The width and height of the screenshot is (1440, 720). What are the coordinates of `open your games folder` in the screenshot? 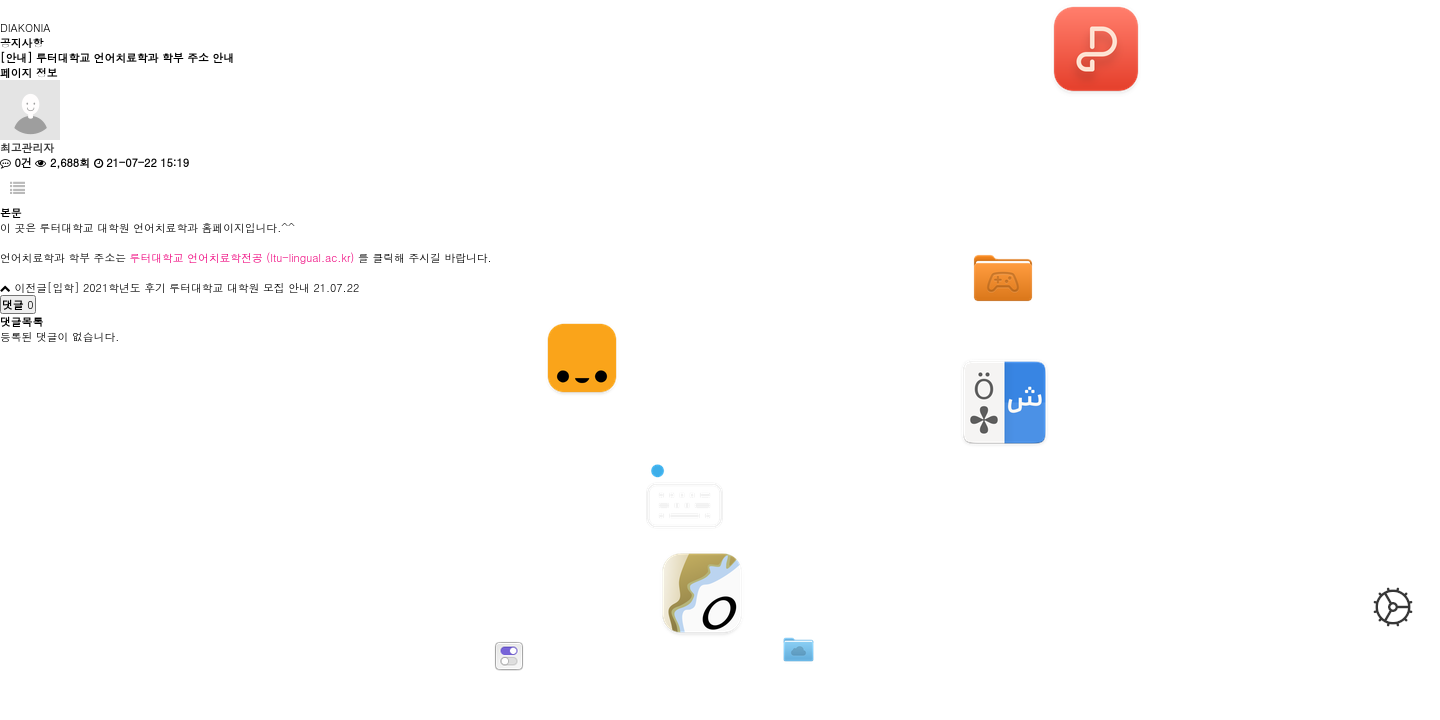 It's located at (1003, 278).